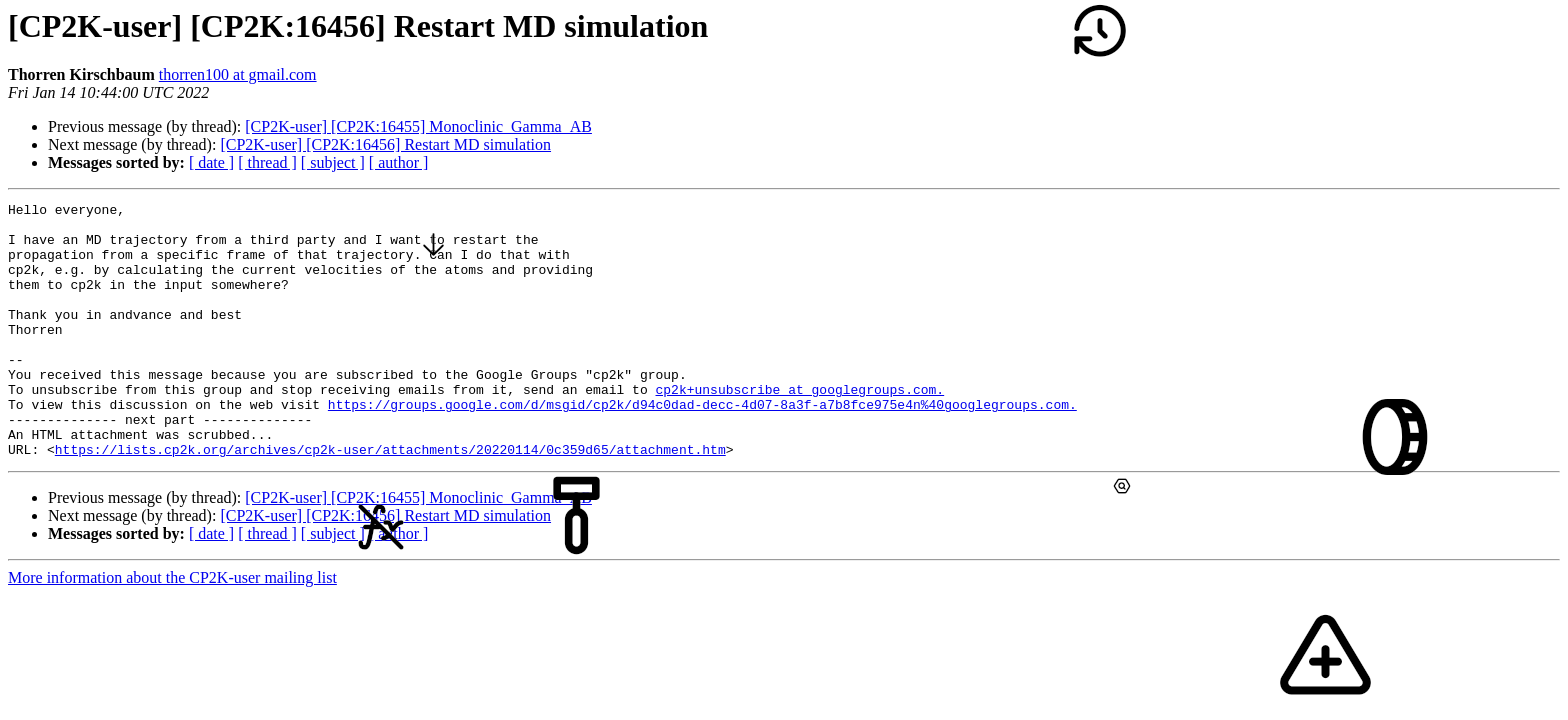 The height and width of the screenshot is (720, 1568). I want to click on access Google BigQuery data warehouse, so click(1122, 486).